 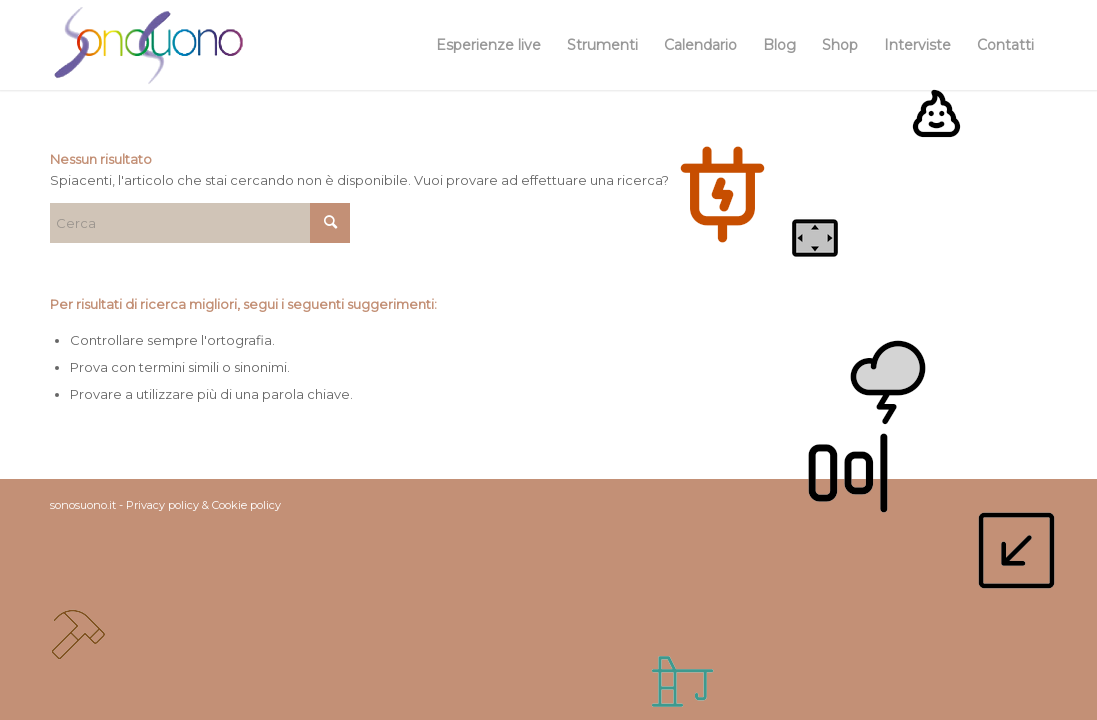 I want to click on construction or building in progress, so click(x=681, y=681).